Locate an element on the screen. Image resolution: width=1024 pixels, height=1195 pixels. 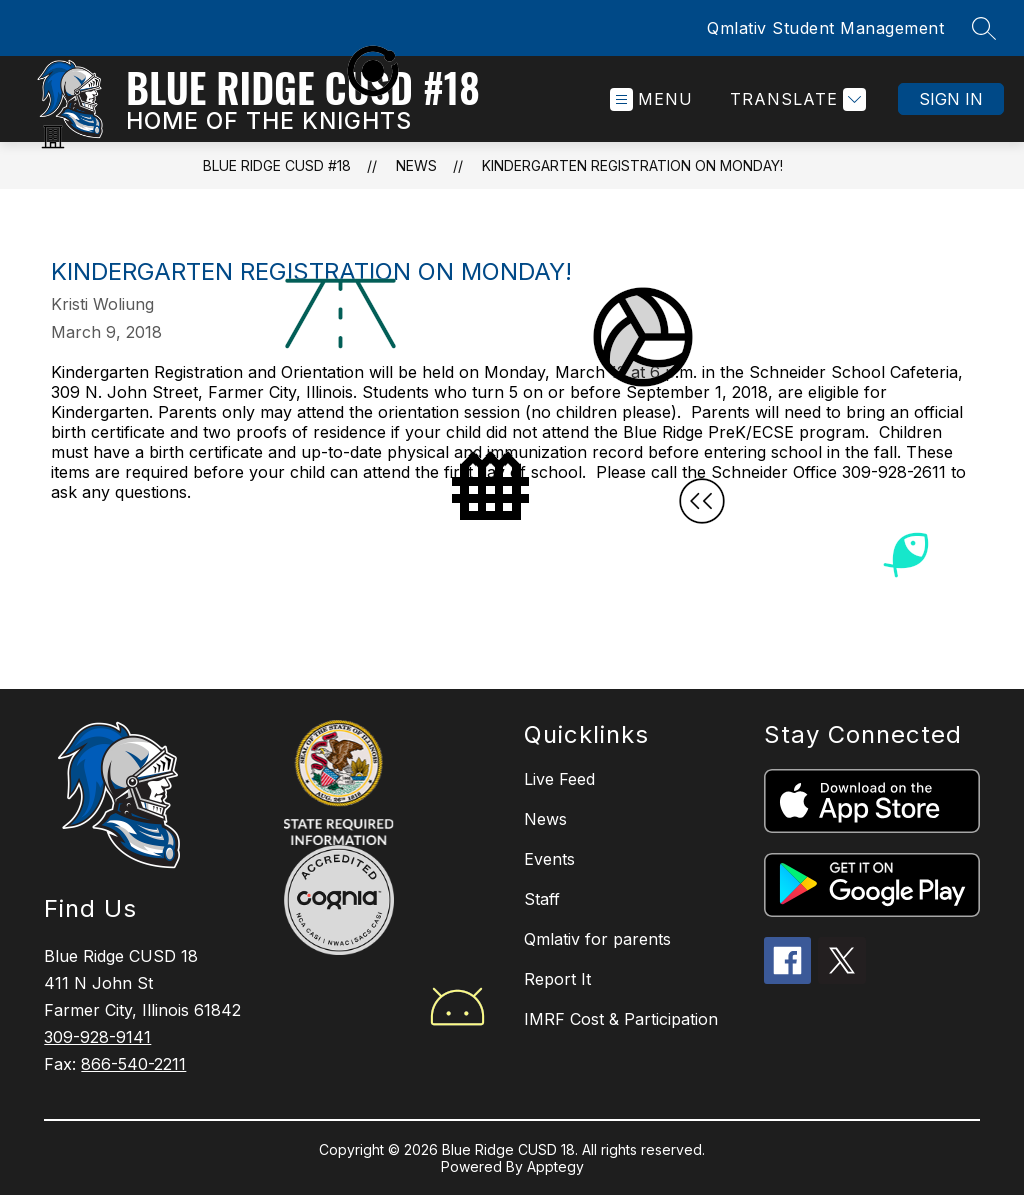
view directions or navigation is located at coordinates (340, 313).